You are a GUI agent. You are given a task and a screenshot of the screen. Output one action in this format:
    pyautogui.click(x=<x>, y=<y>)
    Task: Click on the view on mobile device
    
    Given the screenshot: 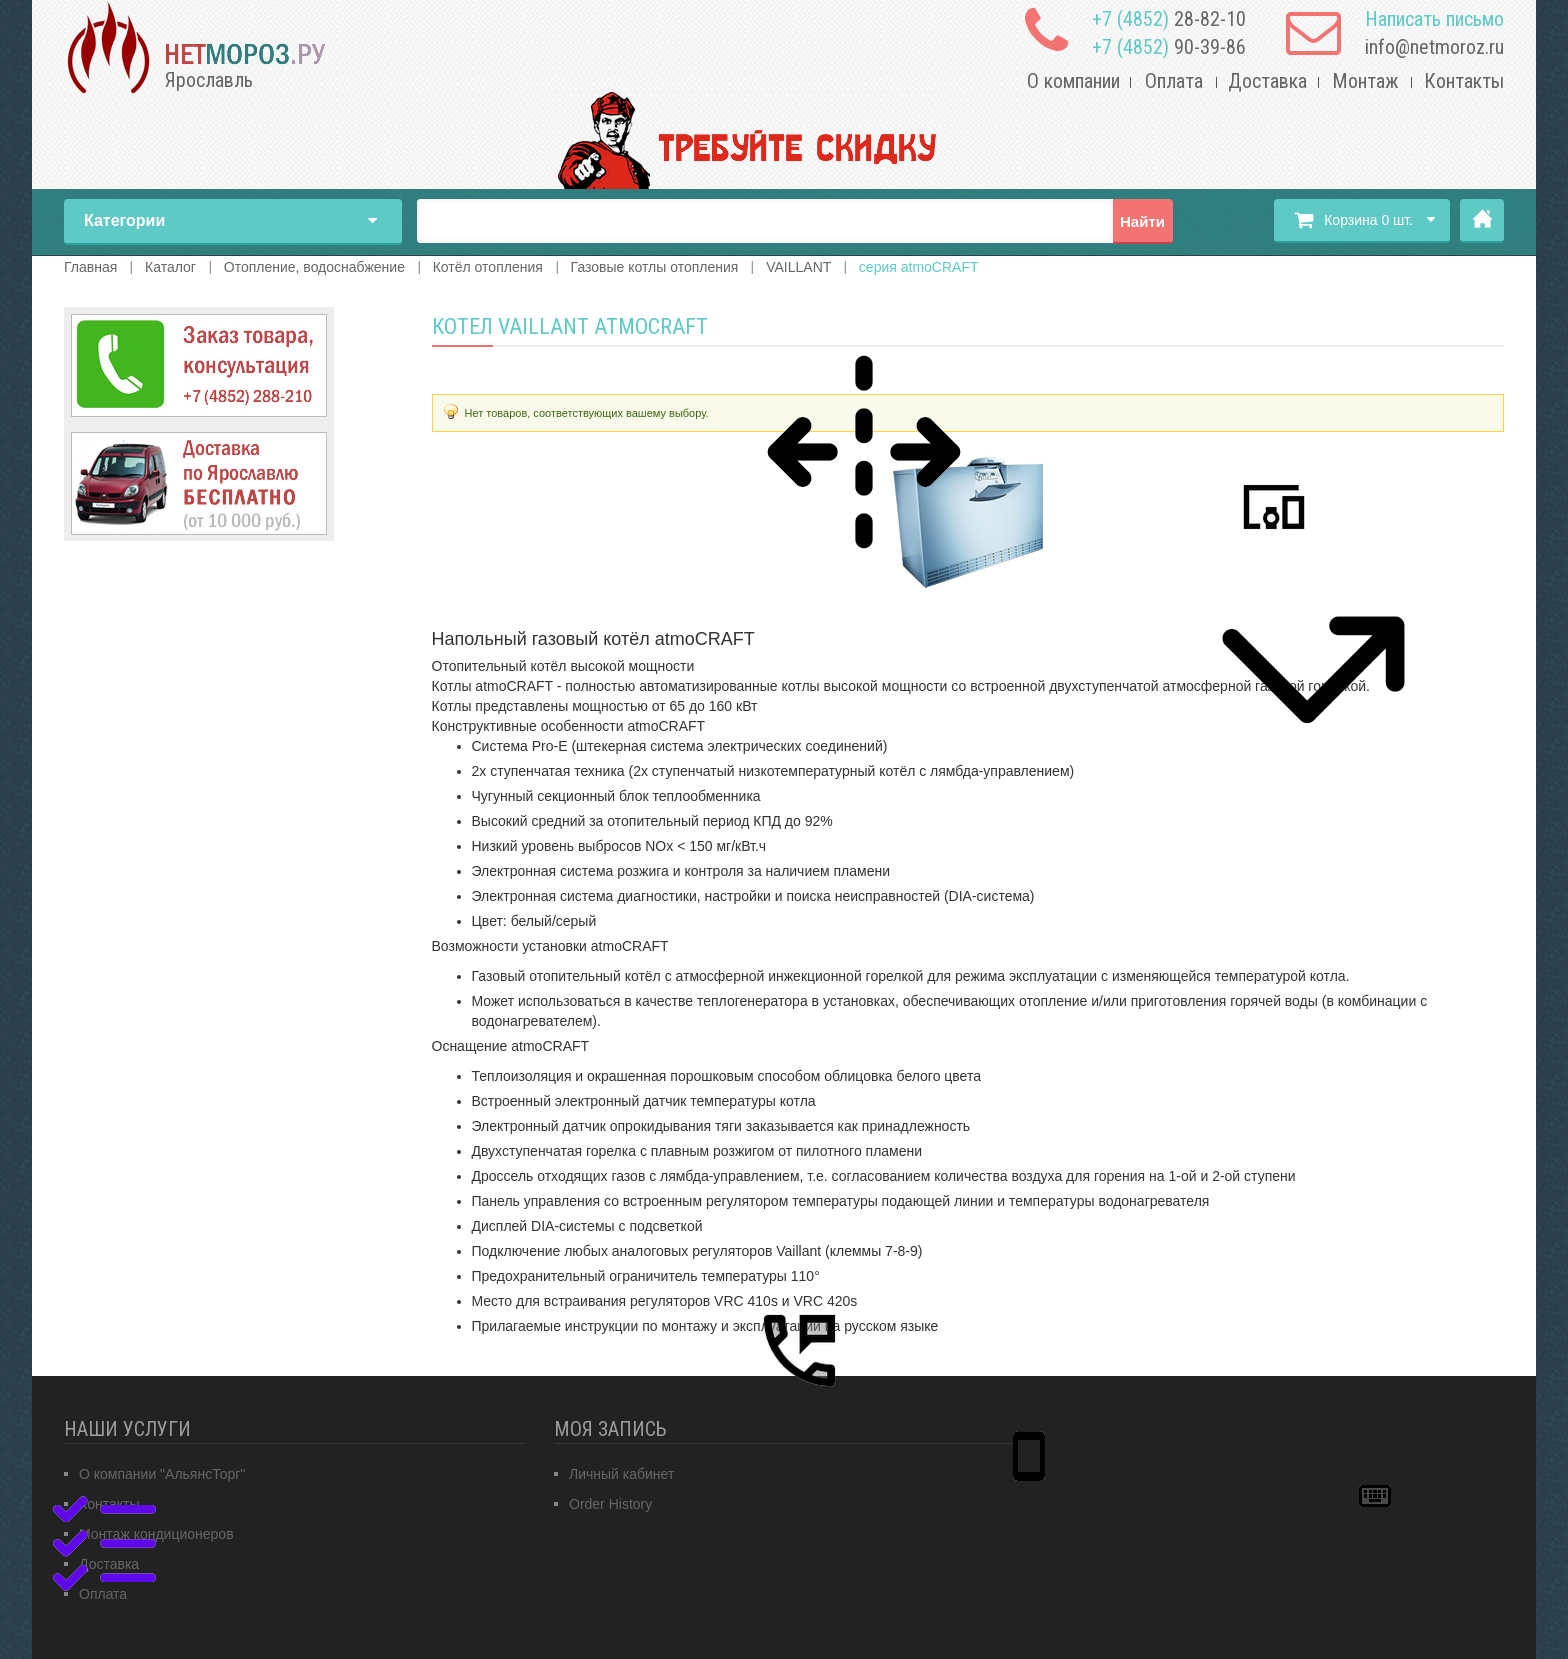 What is the action you would take?
    pyautogui.click(x=1029, y=1456)
    